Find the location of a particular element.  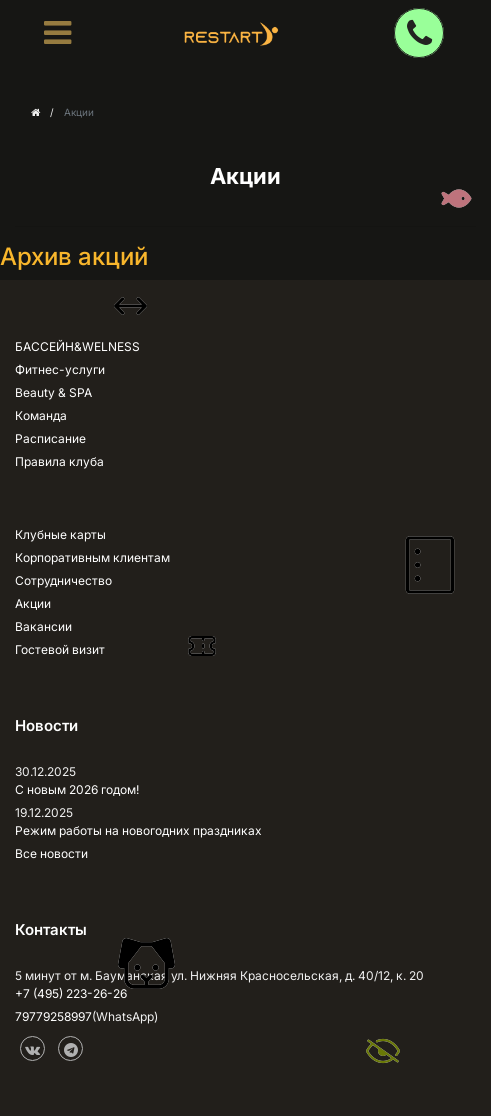

hide content from view is located at coordinates (383, 1051).